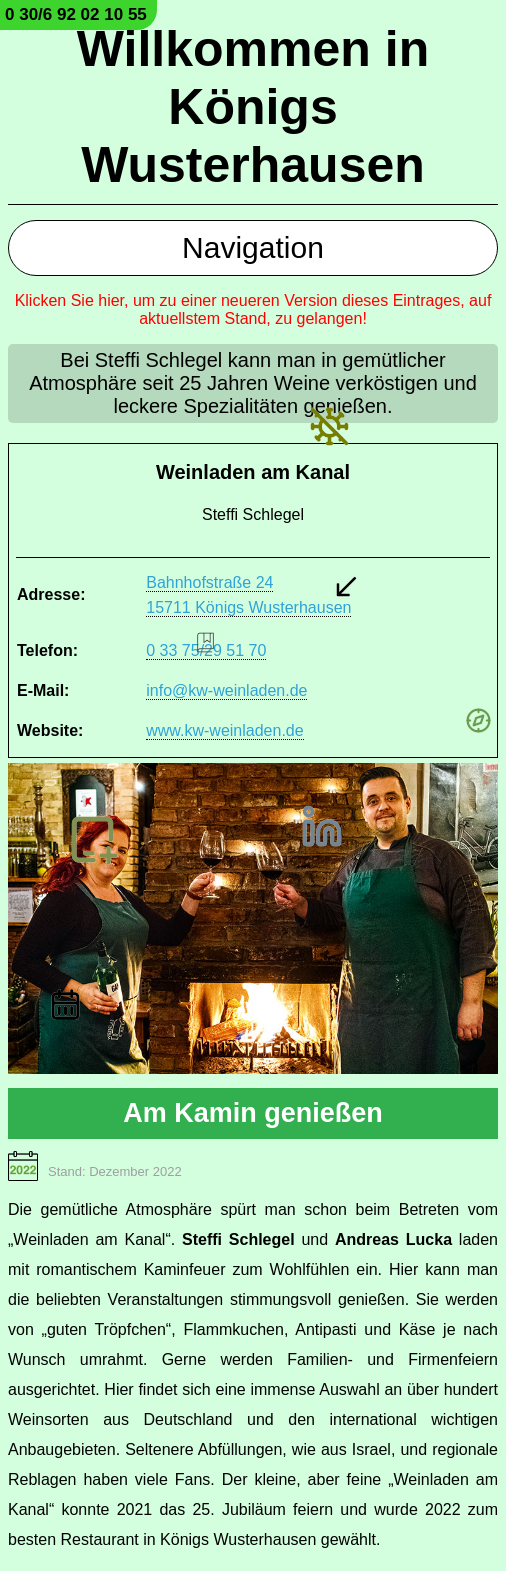  I want to click on add a new iPad device, so click(92, 839).